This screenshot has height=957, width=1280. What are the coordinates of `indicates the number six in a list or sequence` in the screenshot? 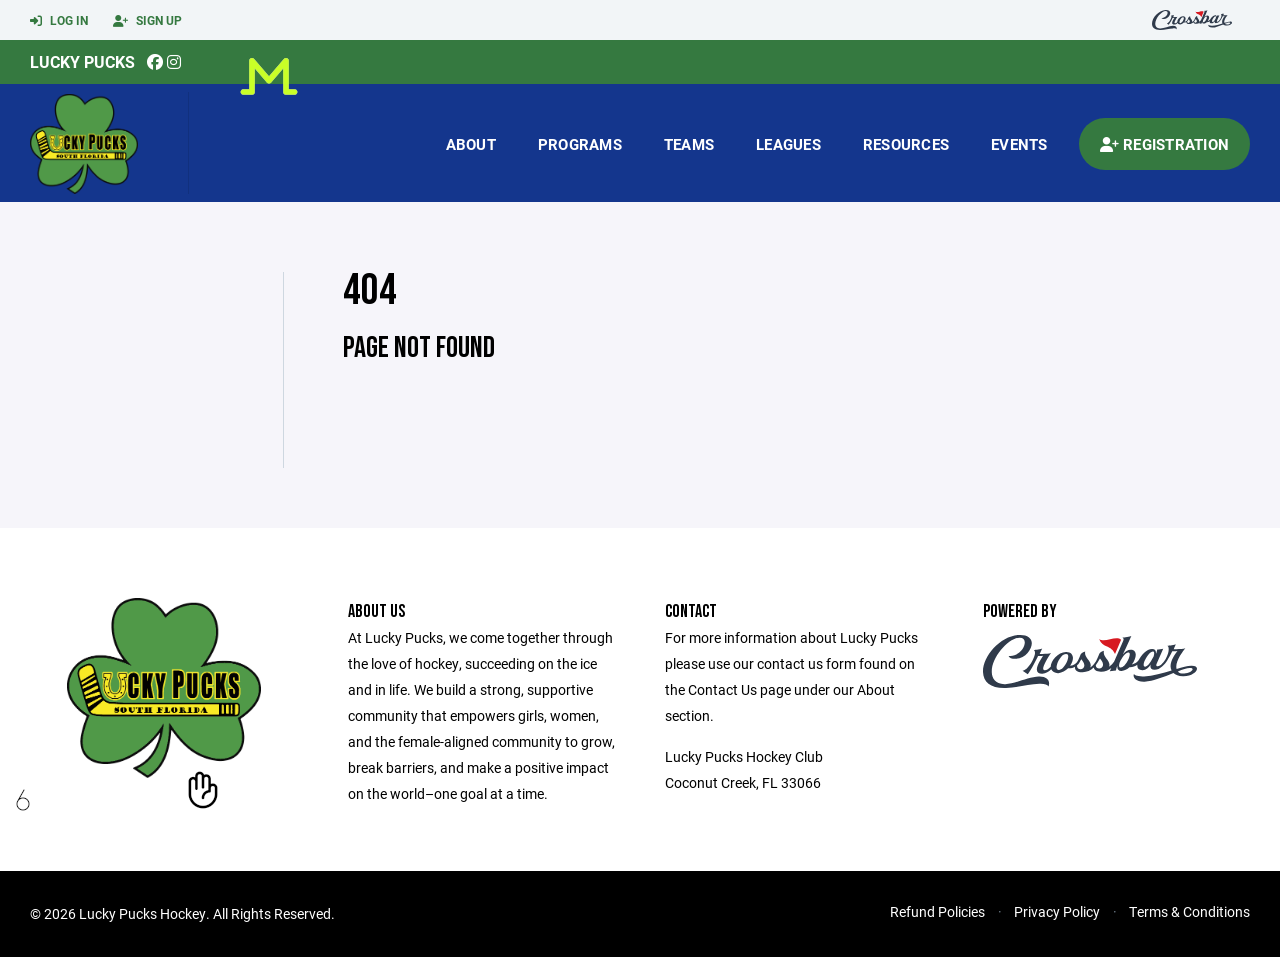 It's located at (23, 800).